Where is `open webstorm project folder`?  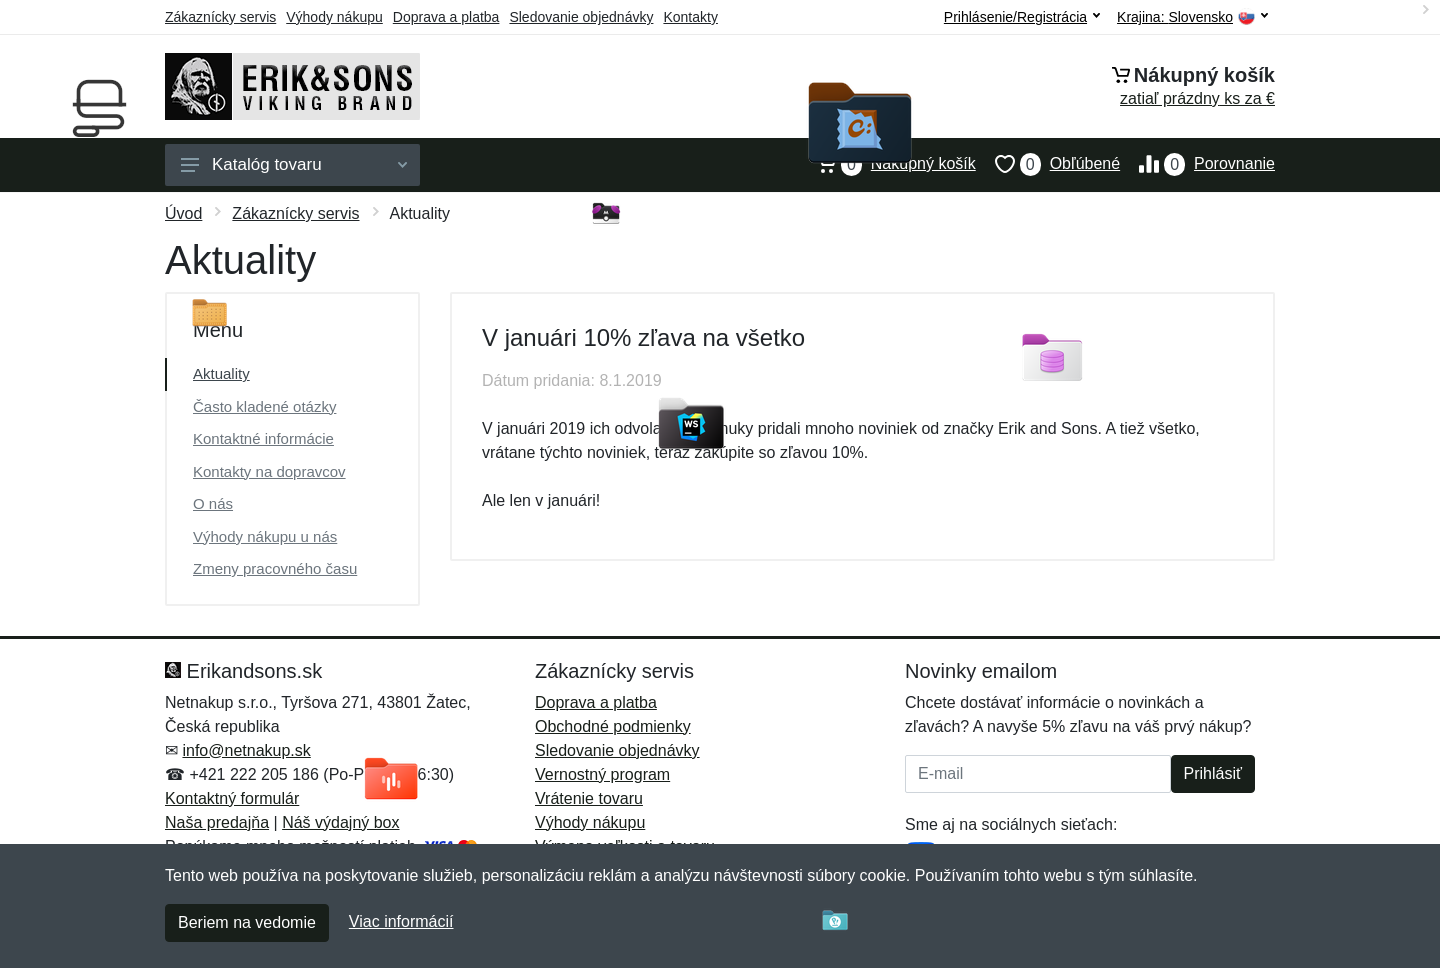
open webstorm project folder is located at coordinates (691, 425).